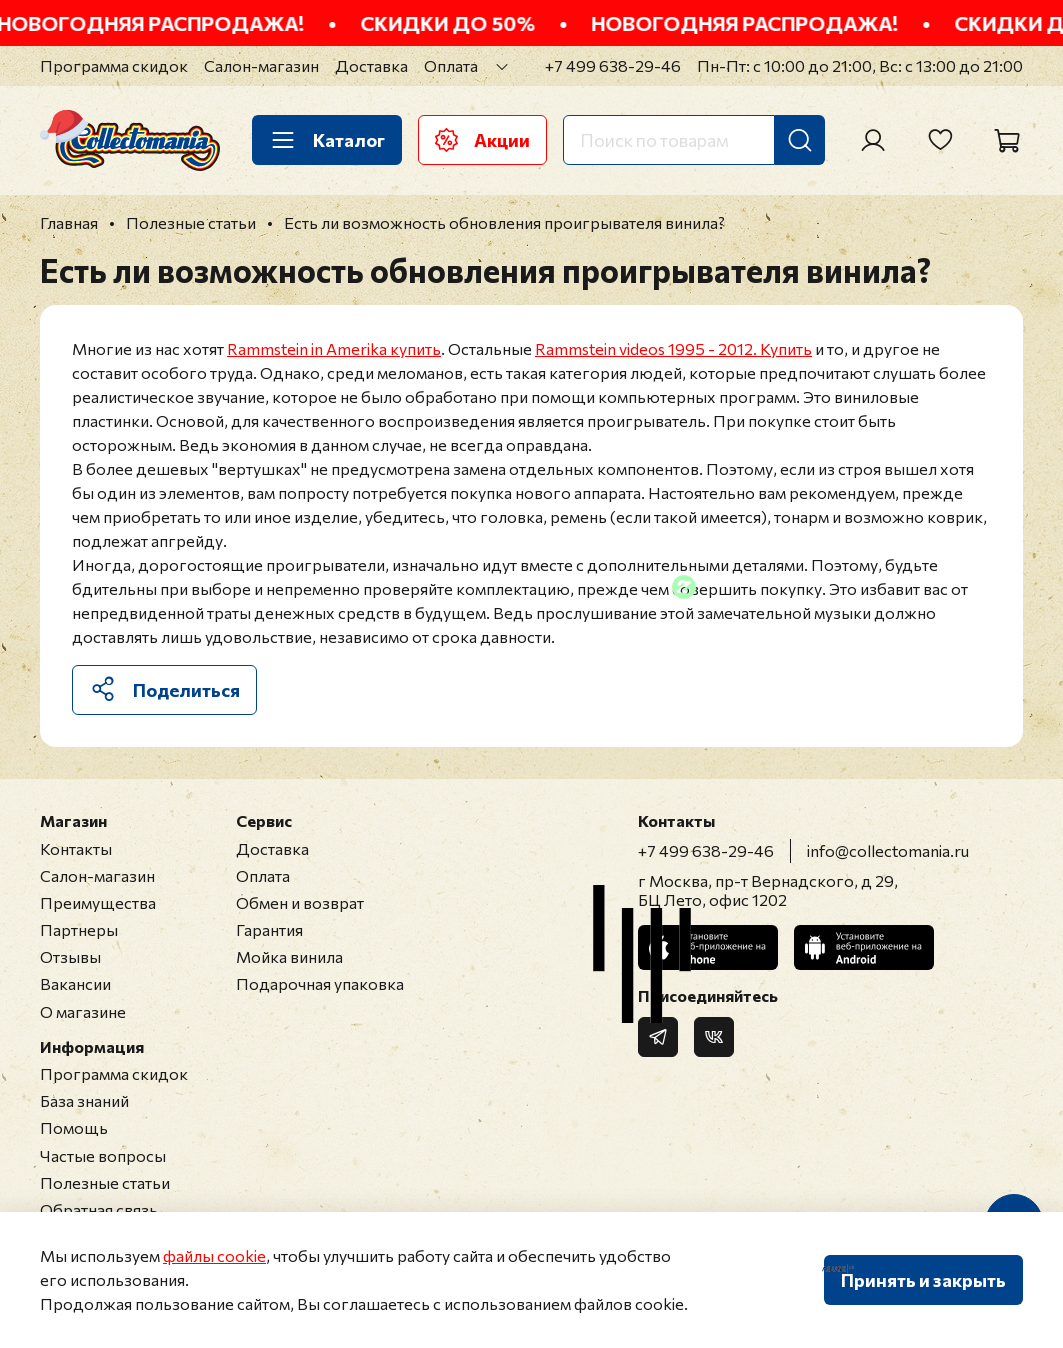 This screenshot has height=1348, width=1063. What do you see at coordinates (642, 954) in the screenshot?
I see `open gitter chat application` at bounding box center [642, 954].